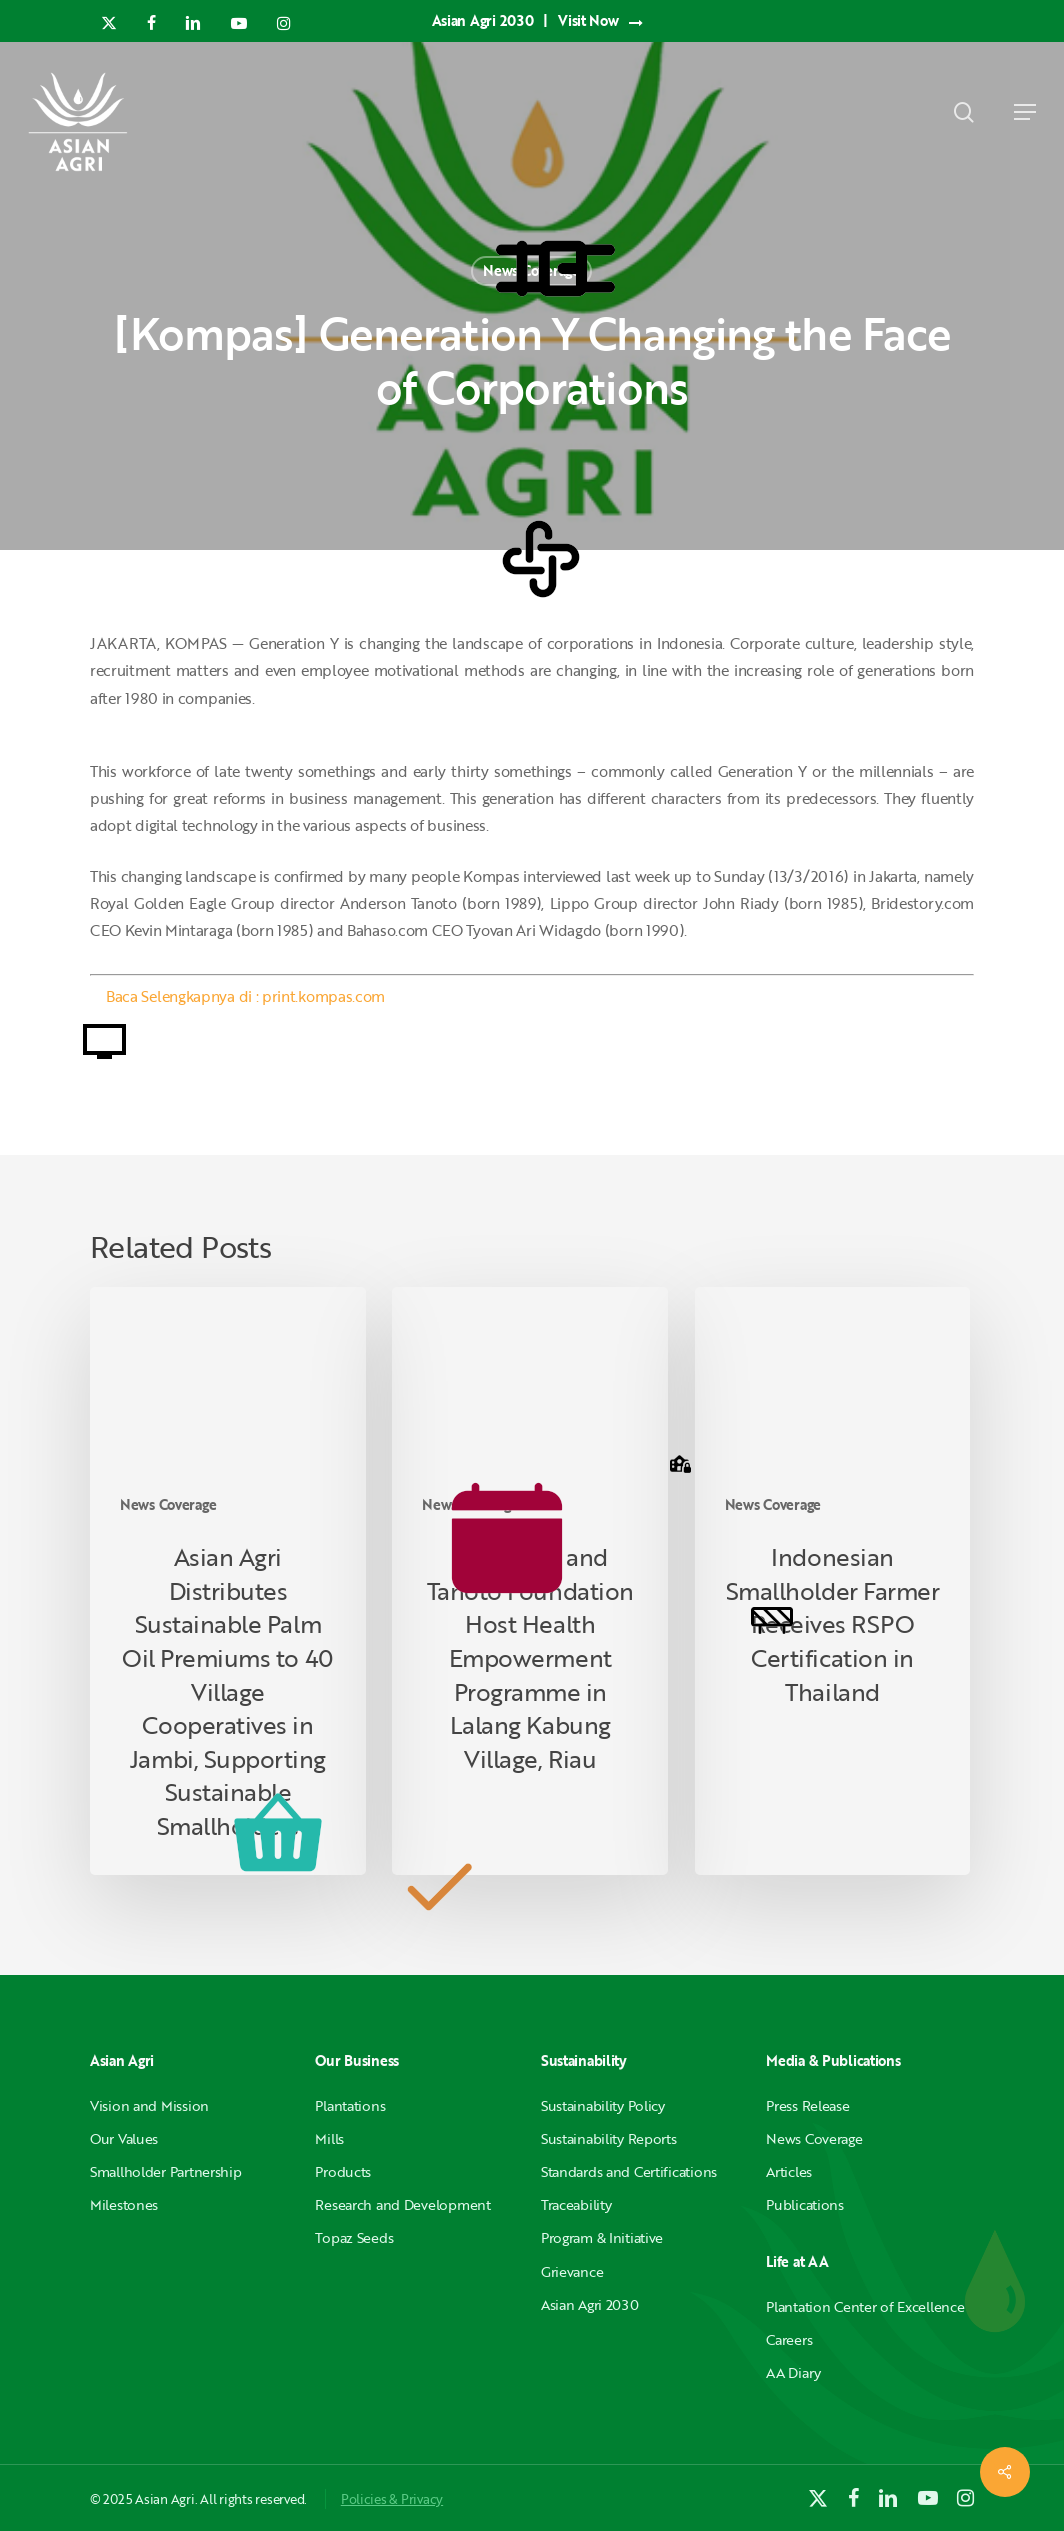 The image size is (1064, 2531). I want to click on indicates a blocked or restricted area, so click(772, 1619).